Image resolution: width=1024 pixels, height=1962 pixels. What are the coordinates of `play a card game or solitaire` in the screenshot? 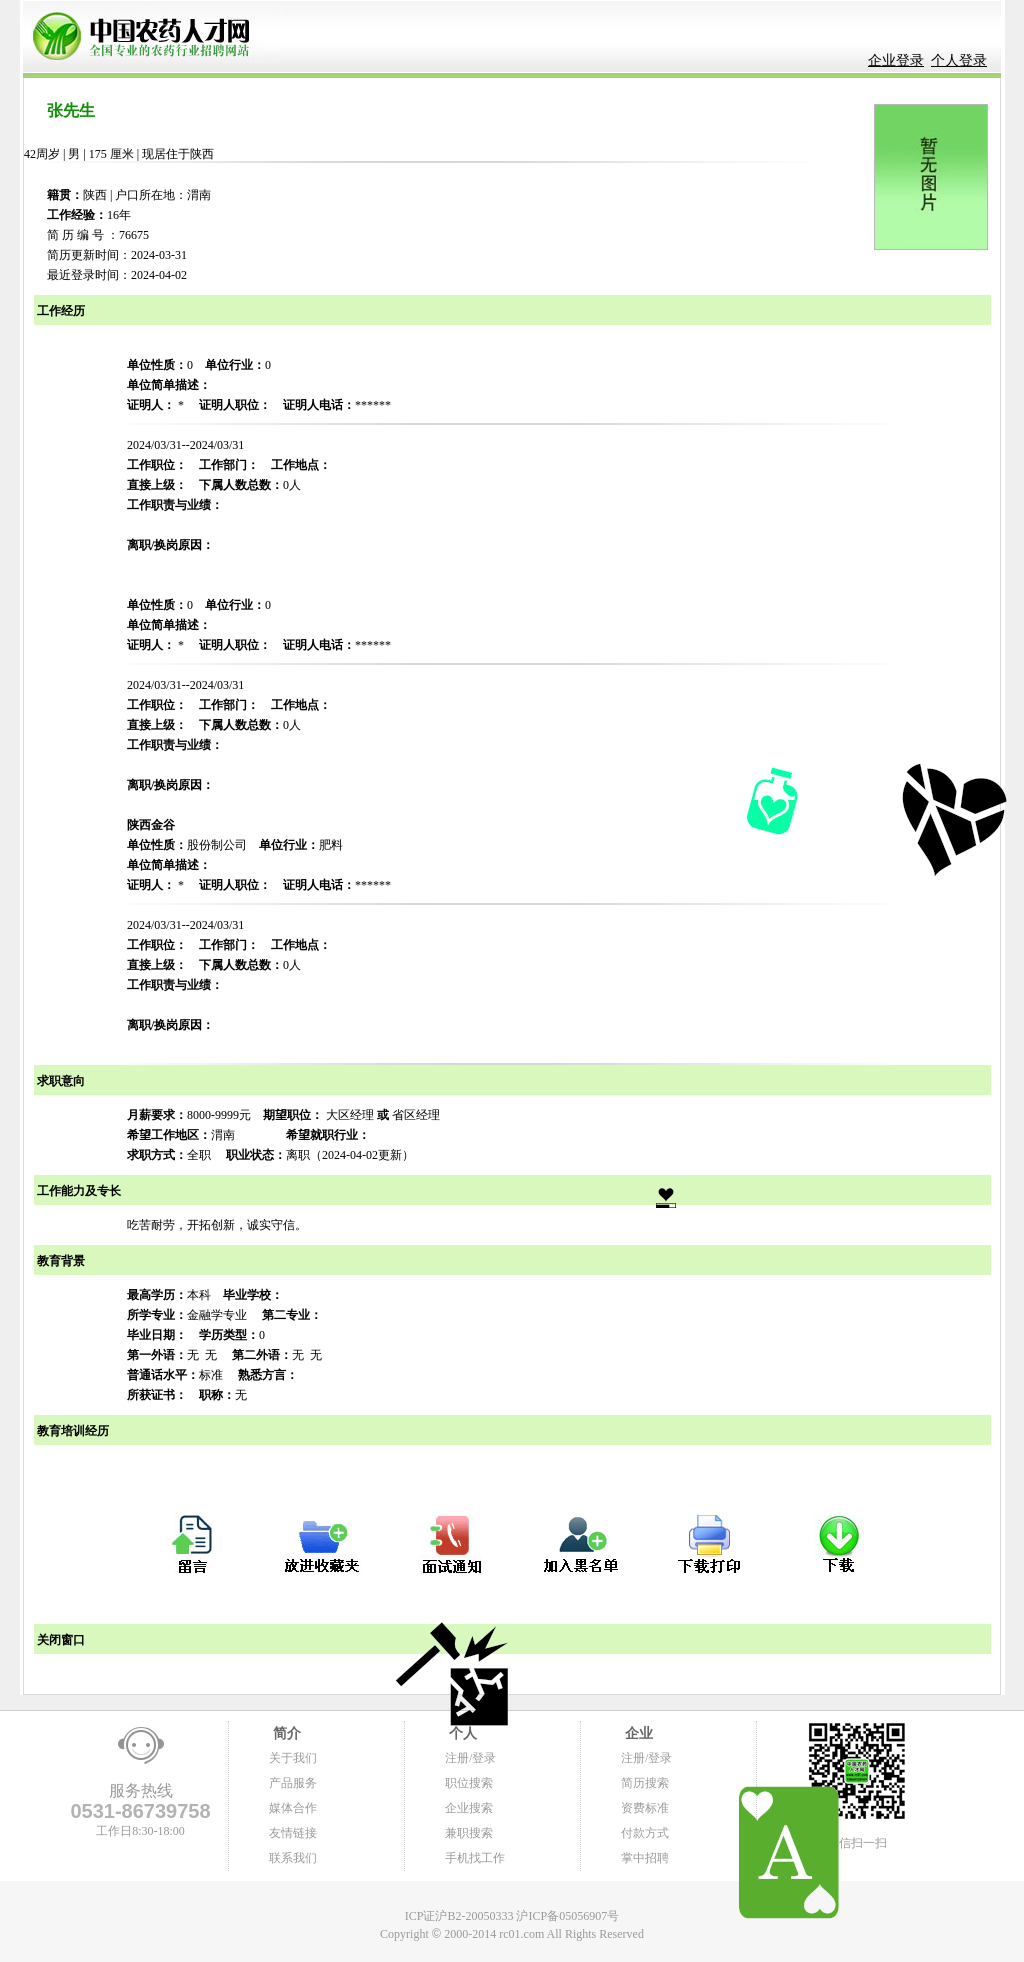 It's located at (788, 1852).